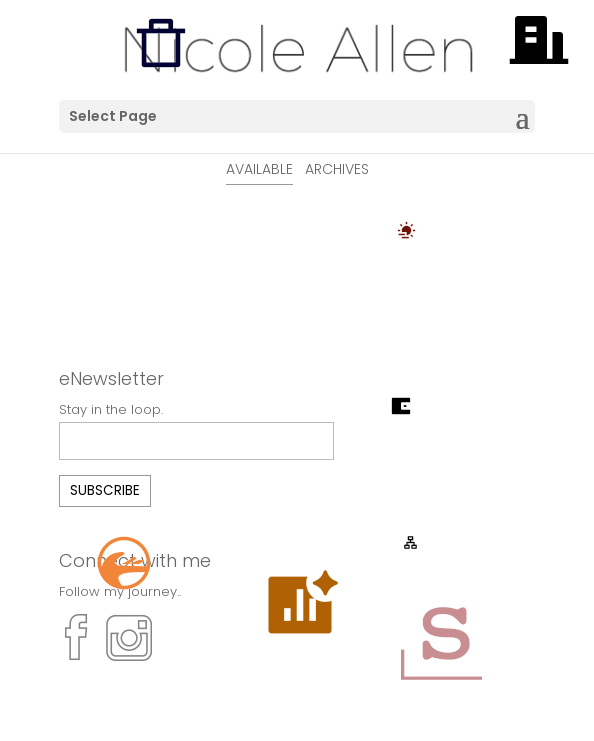 This screenshot has width=594, height=741. I want to click on delete selected item, so click(161, 43).